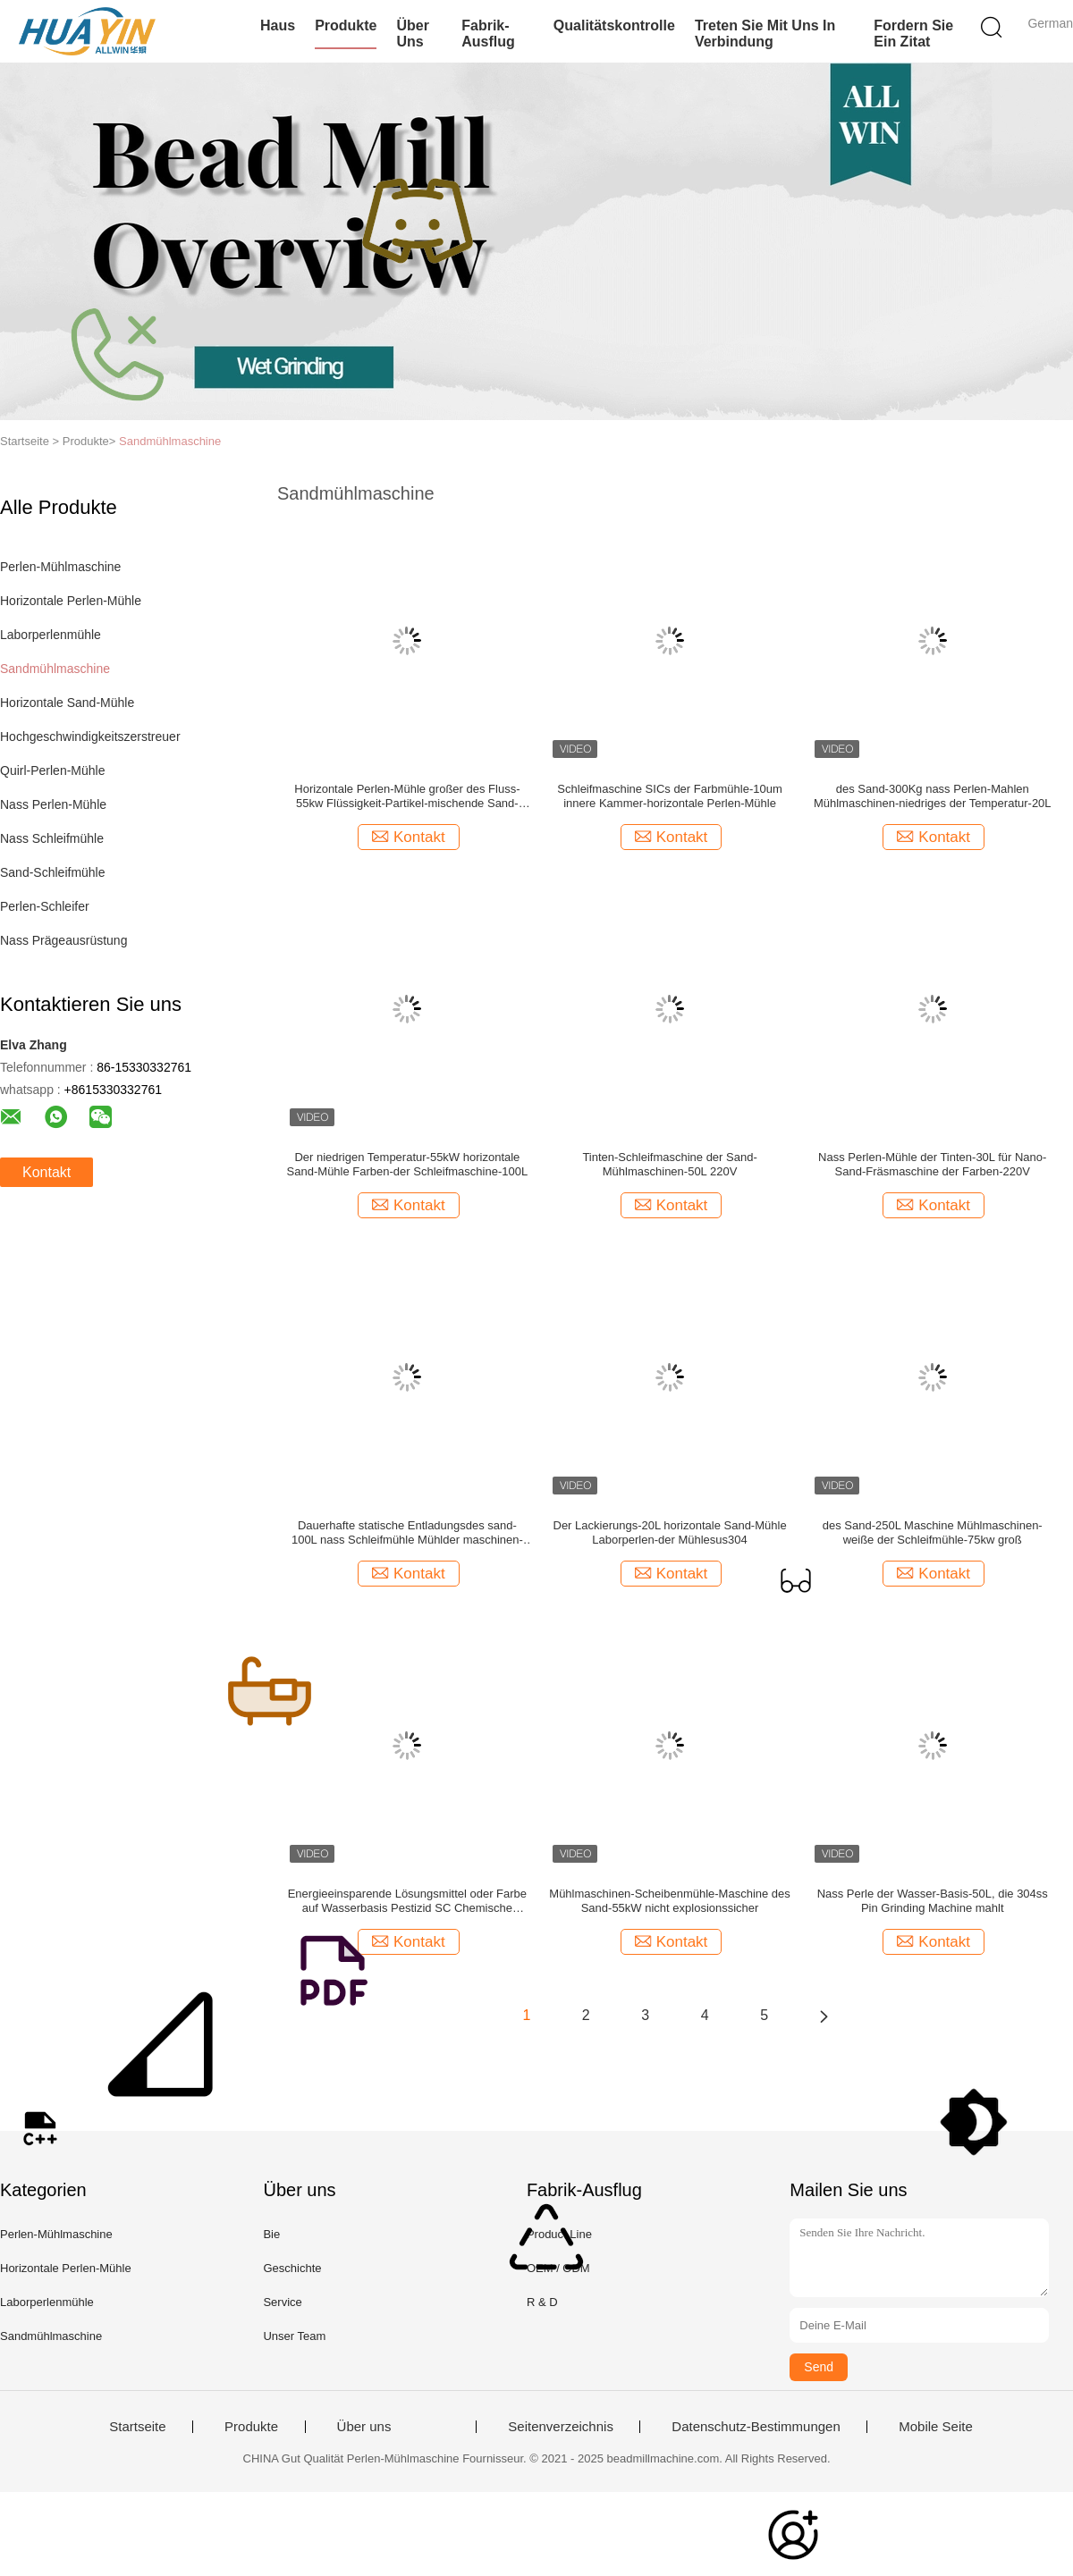  Describe the element at coordinates (40, 2130) in the screenshot. I see `a C++ source code file` at that location.